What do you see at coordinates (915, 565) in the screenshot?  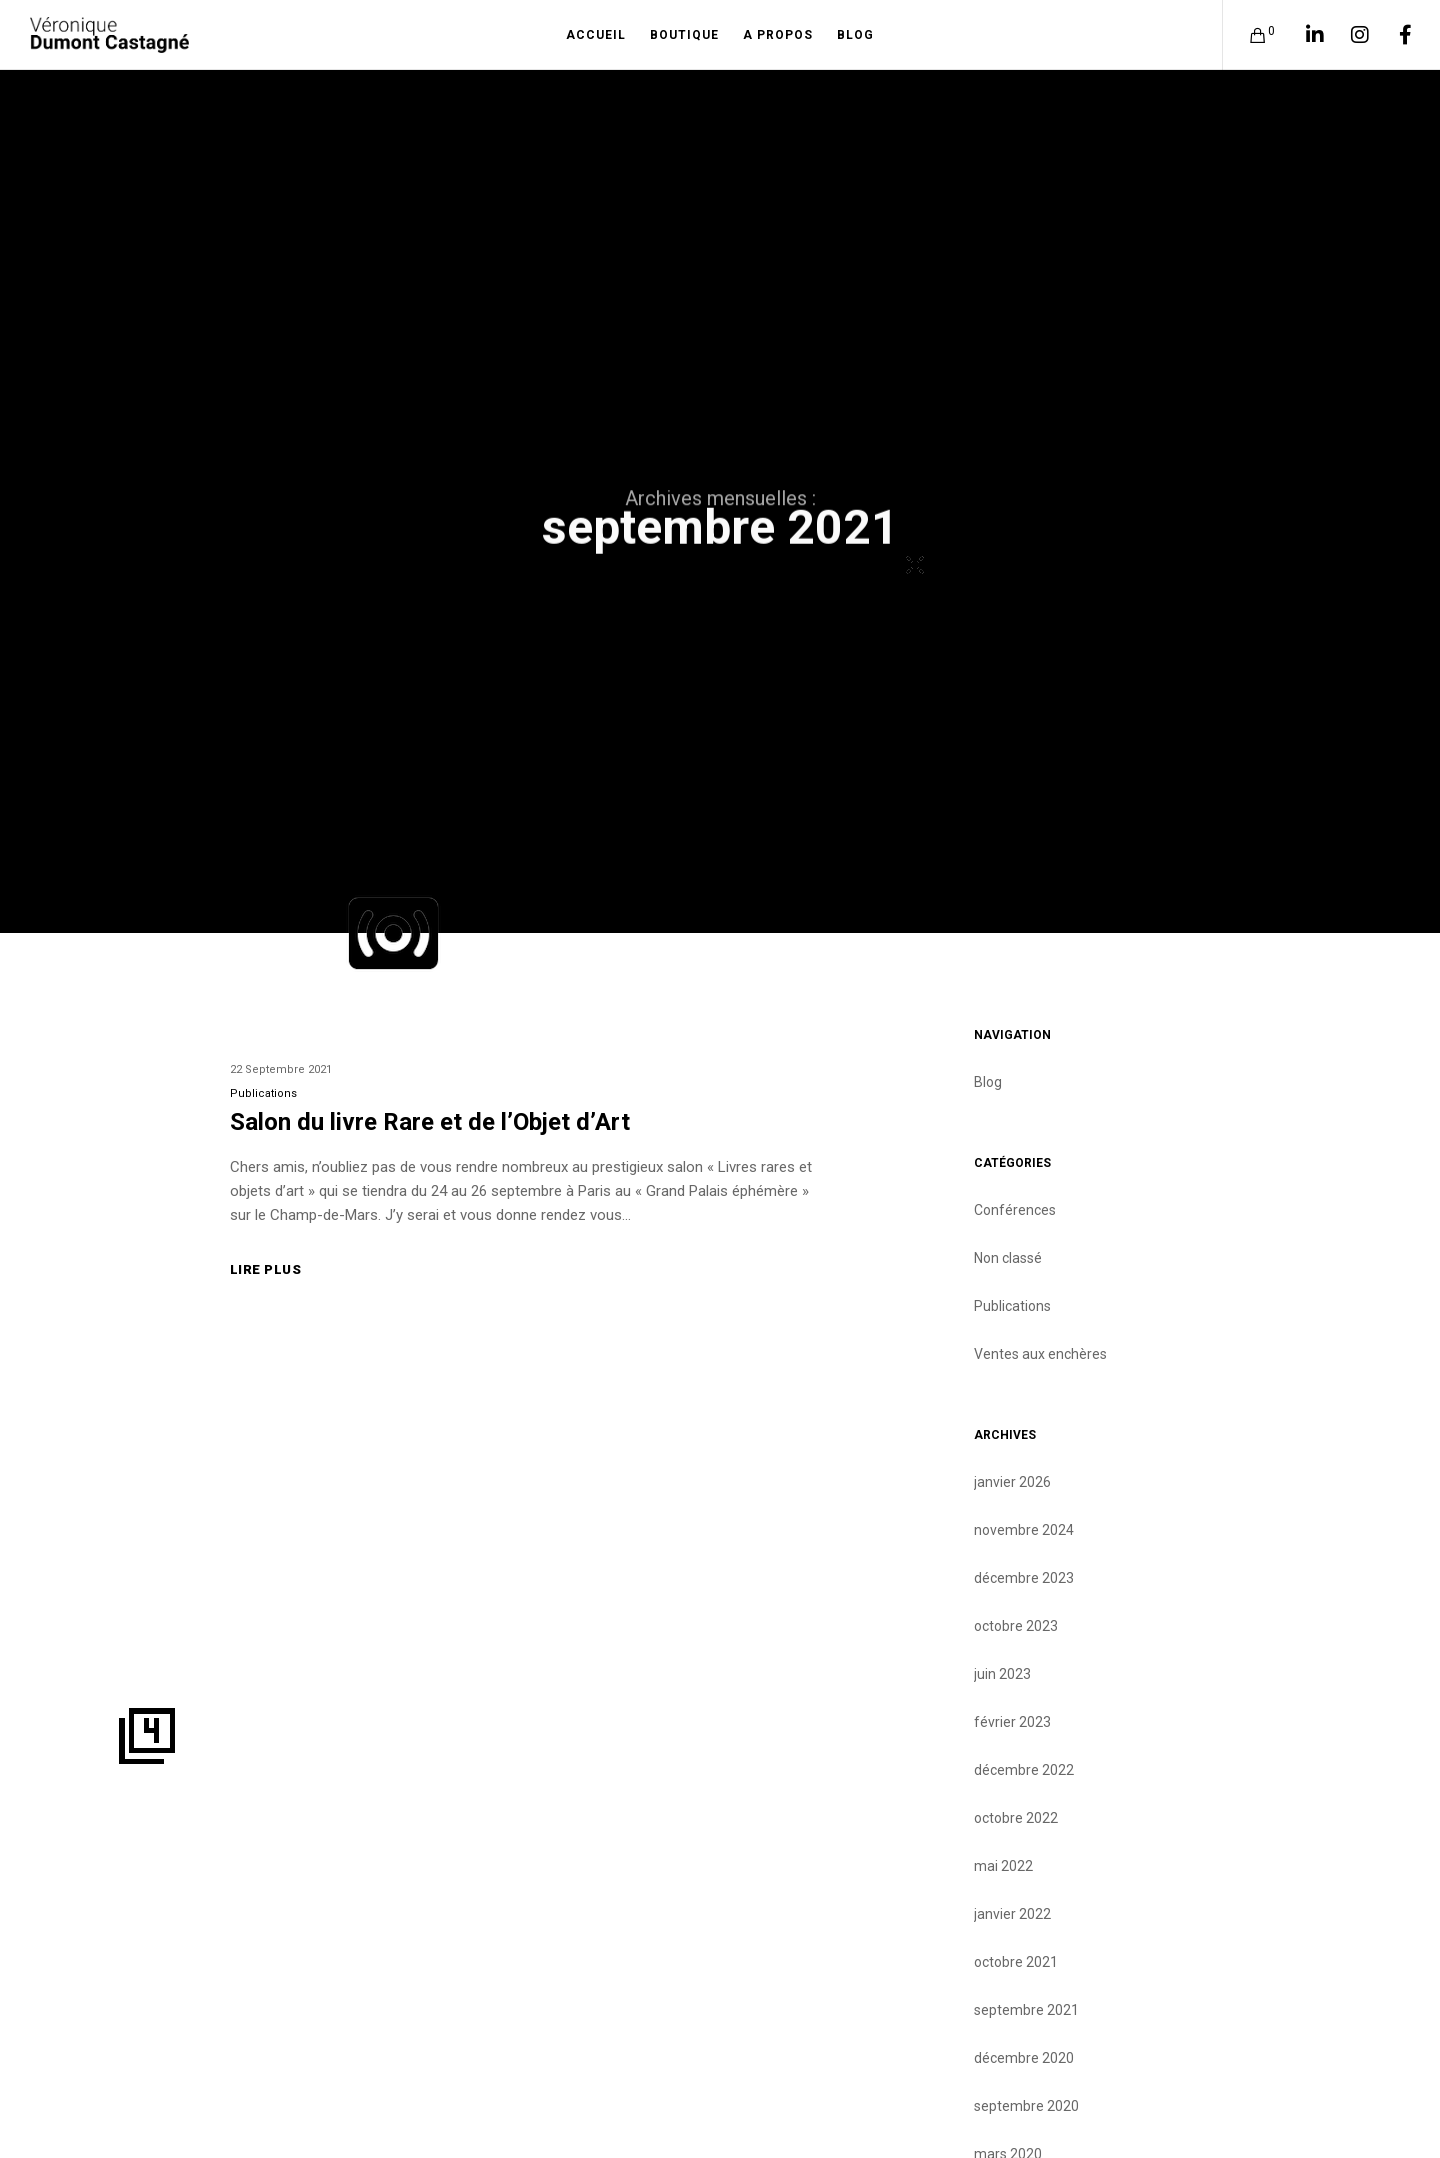 I see `add a lens flare effect to an image` at bounding box center [915, 565].